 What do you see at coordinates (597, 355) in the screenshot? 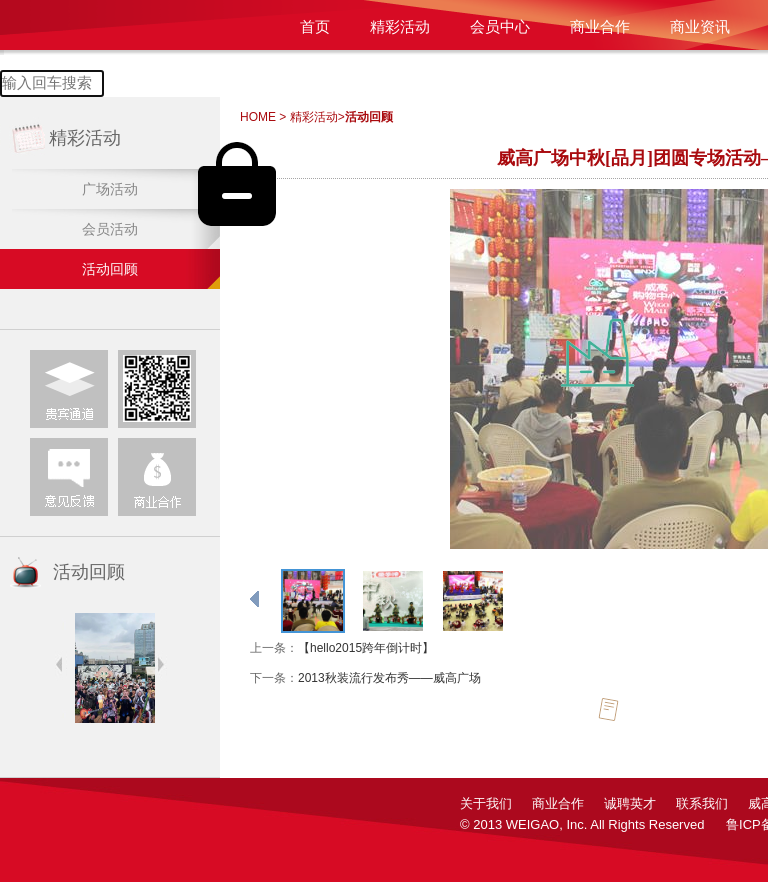
I see `view manufacturing or production facilities` at bounding box center [597, 355].